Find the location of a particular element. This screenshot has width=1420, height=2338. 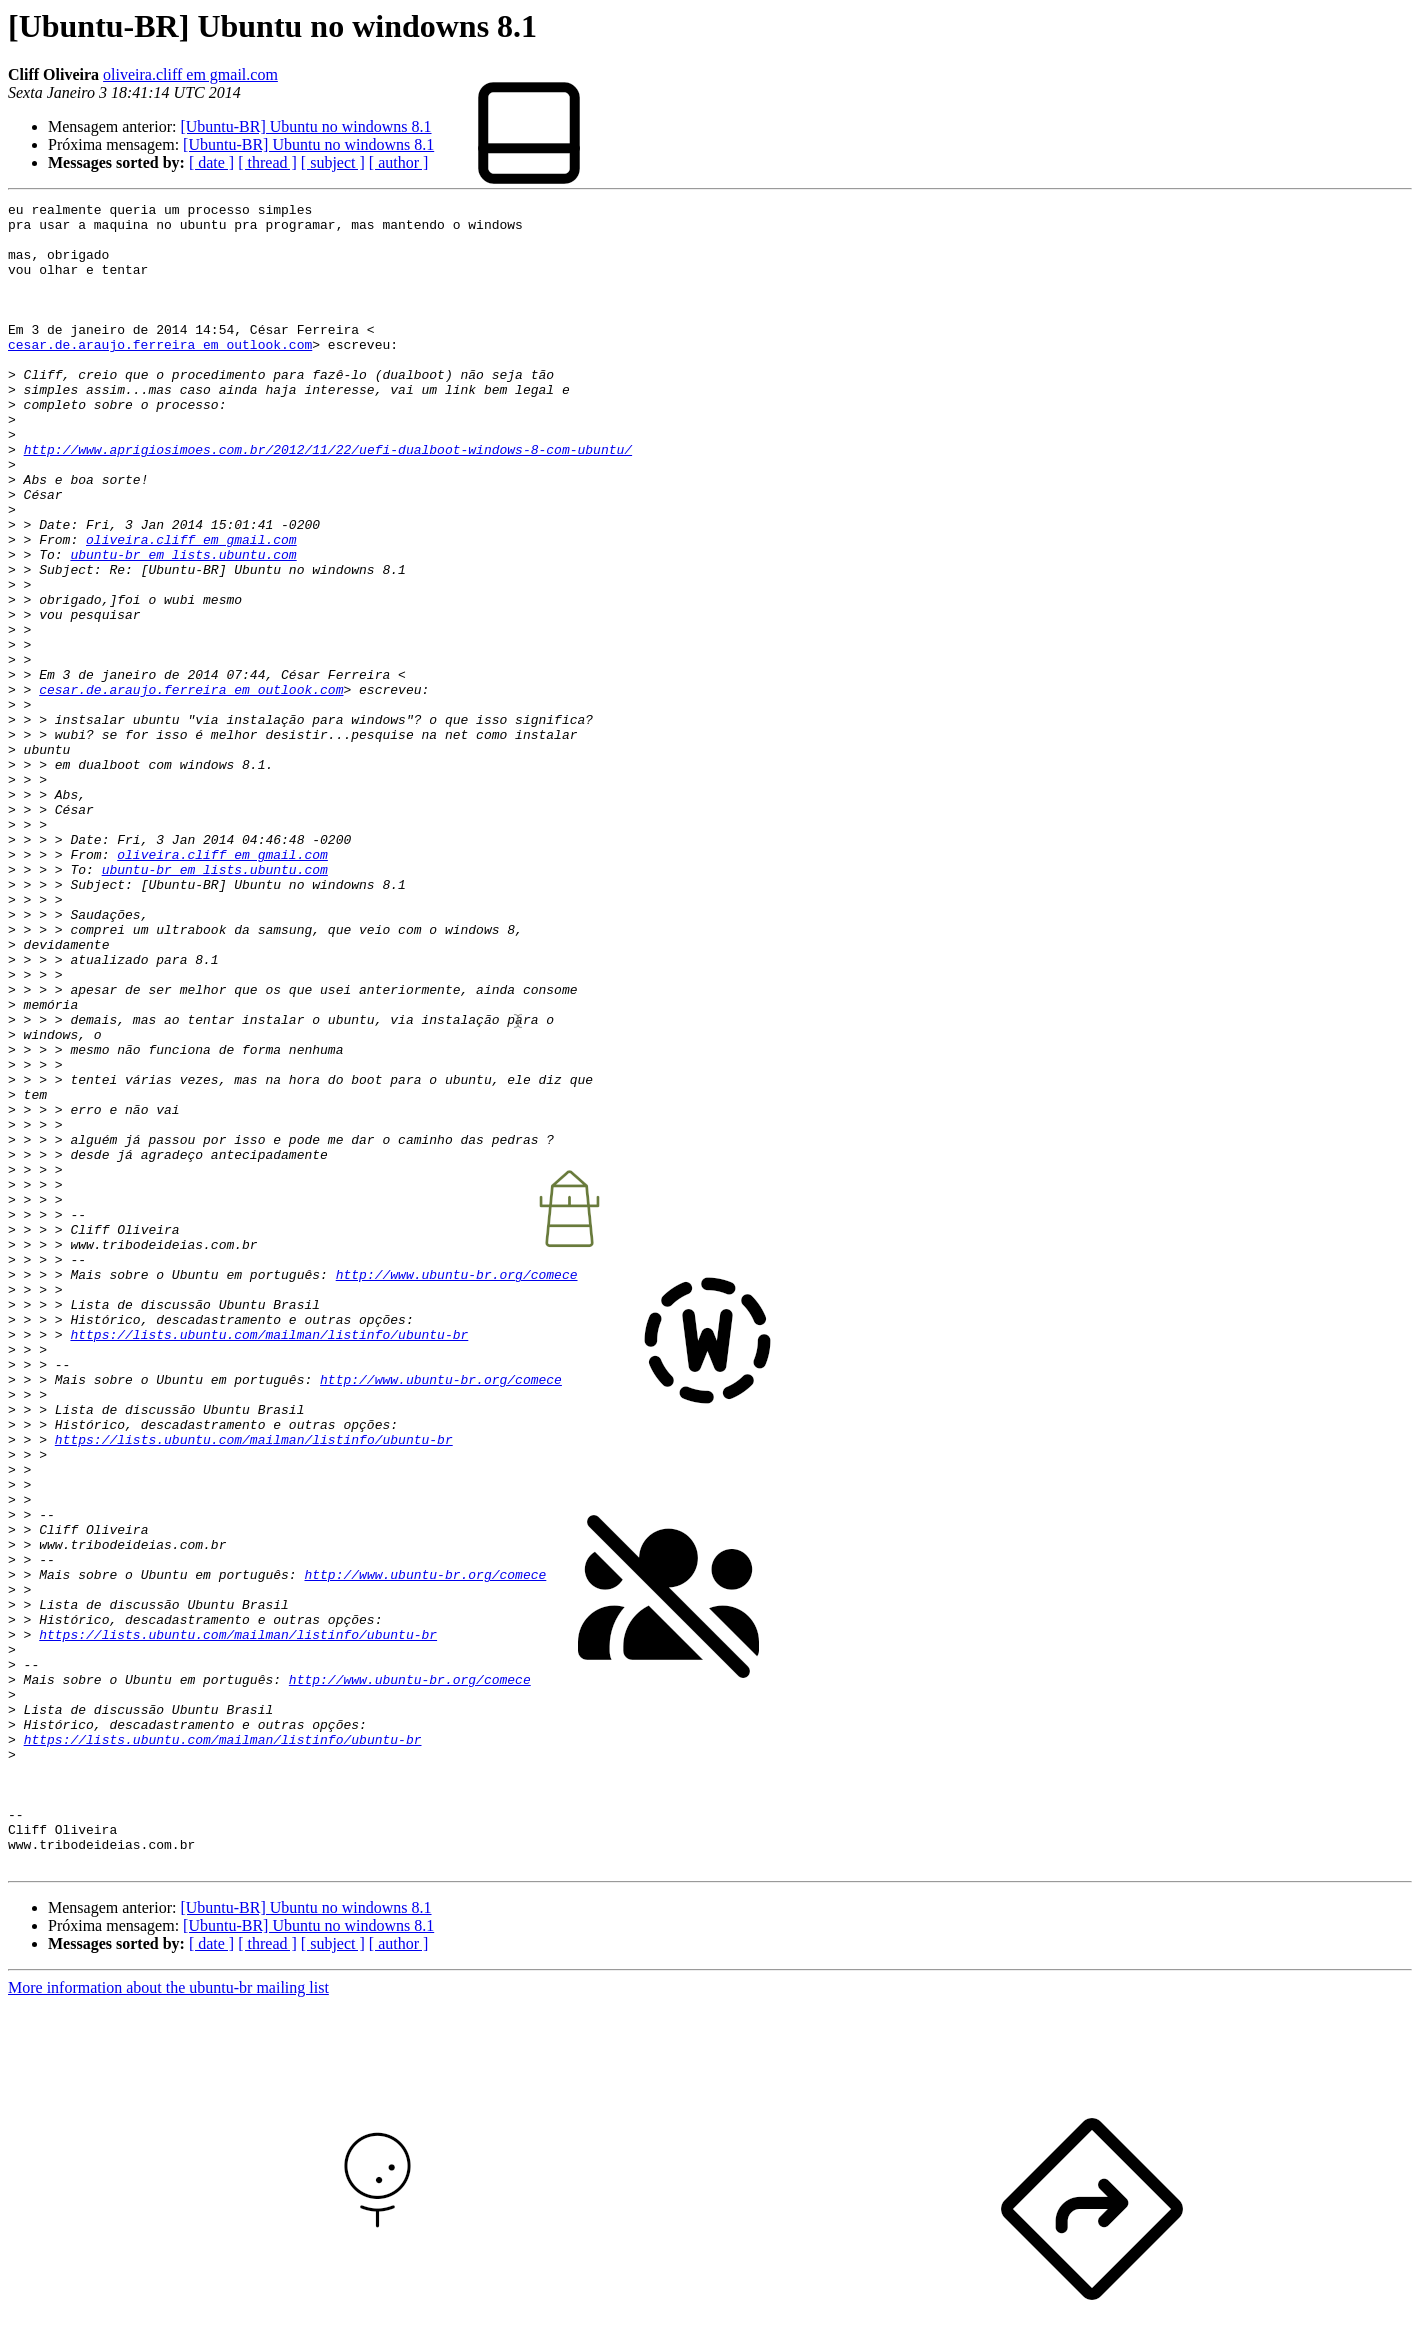

indicates a pending or in-progress word processor document is located at coordinates (707, 1340).